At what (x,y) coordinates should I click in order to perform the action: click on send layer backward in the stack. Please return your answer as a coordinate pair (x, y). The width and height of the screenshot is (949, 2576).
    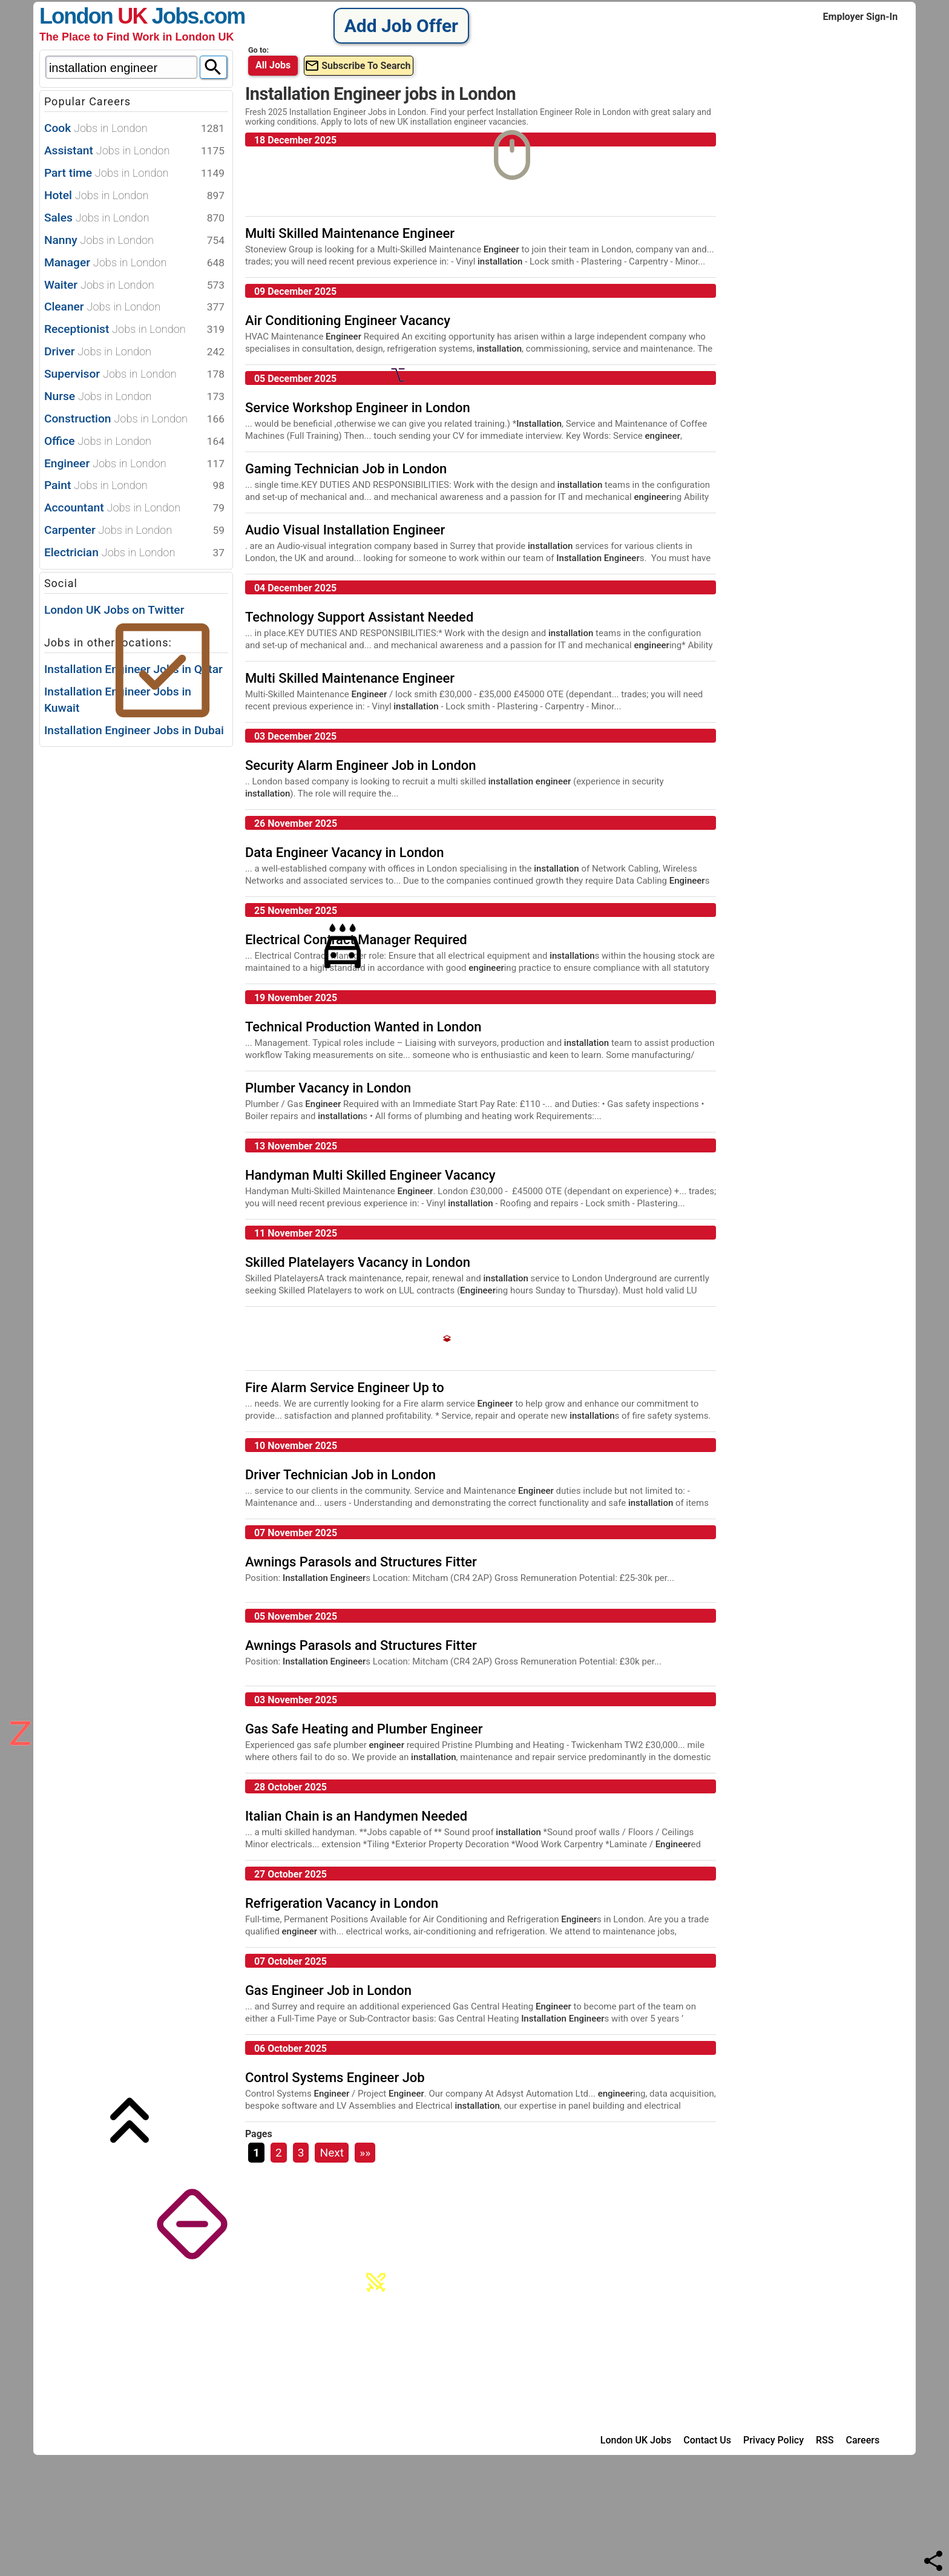
    Looking at the image, I should click on (447, 1338).